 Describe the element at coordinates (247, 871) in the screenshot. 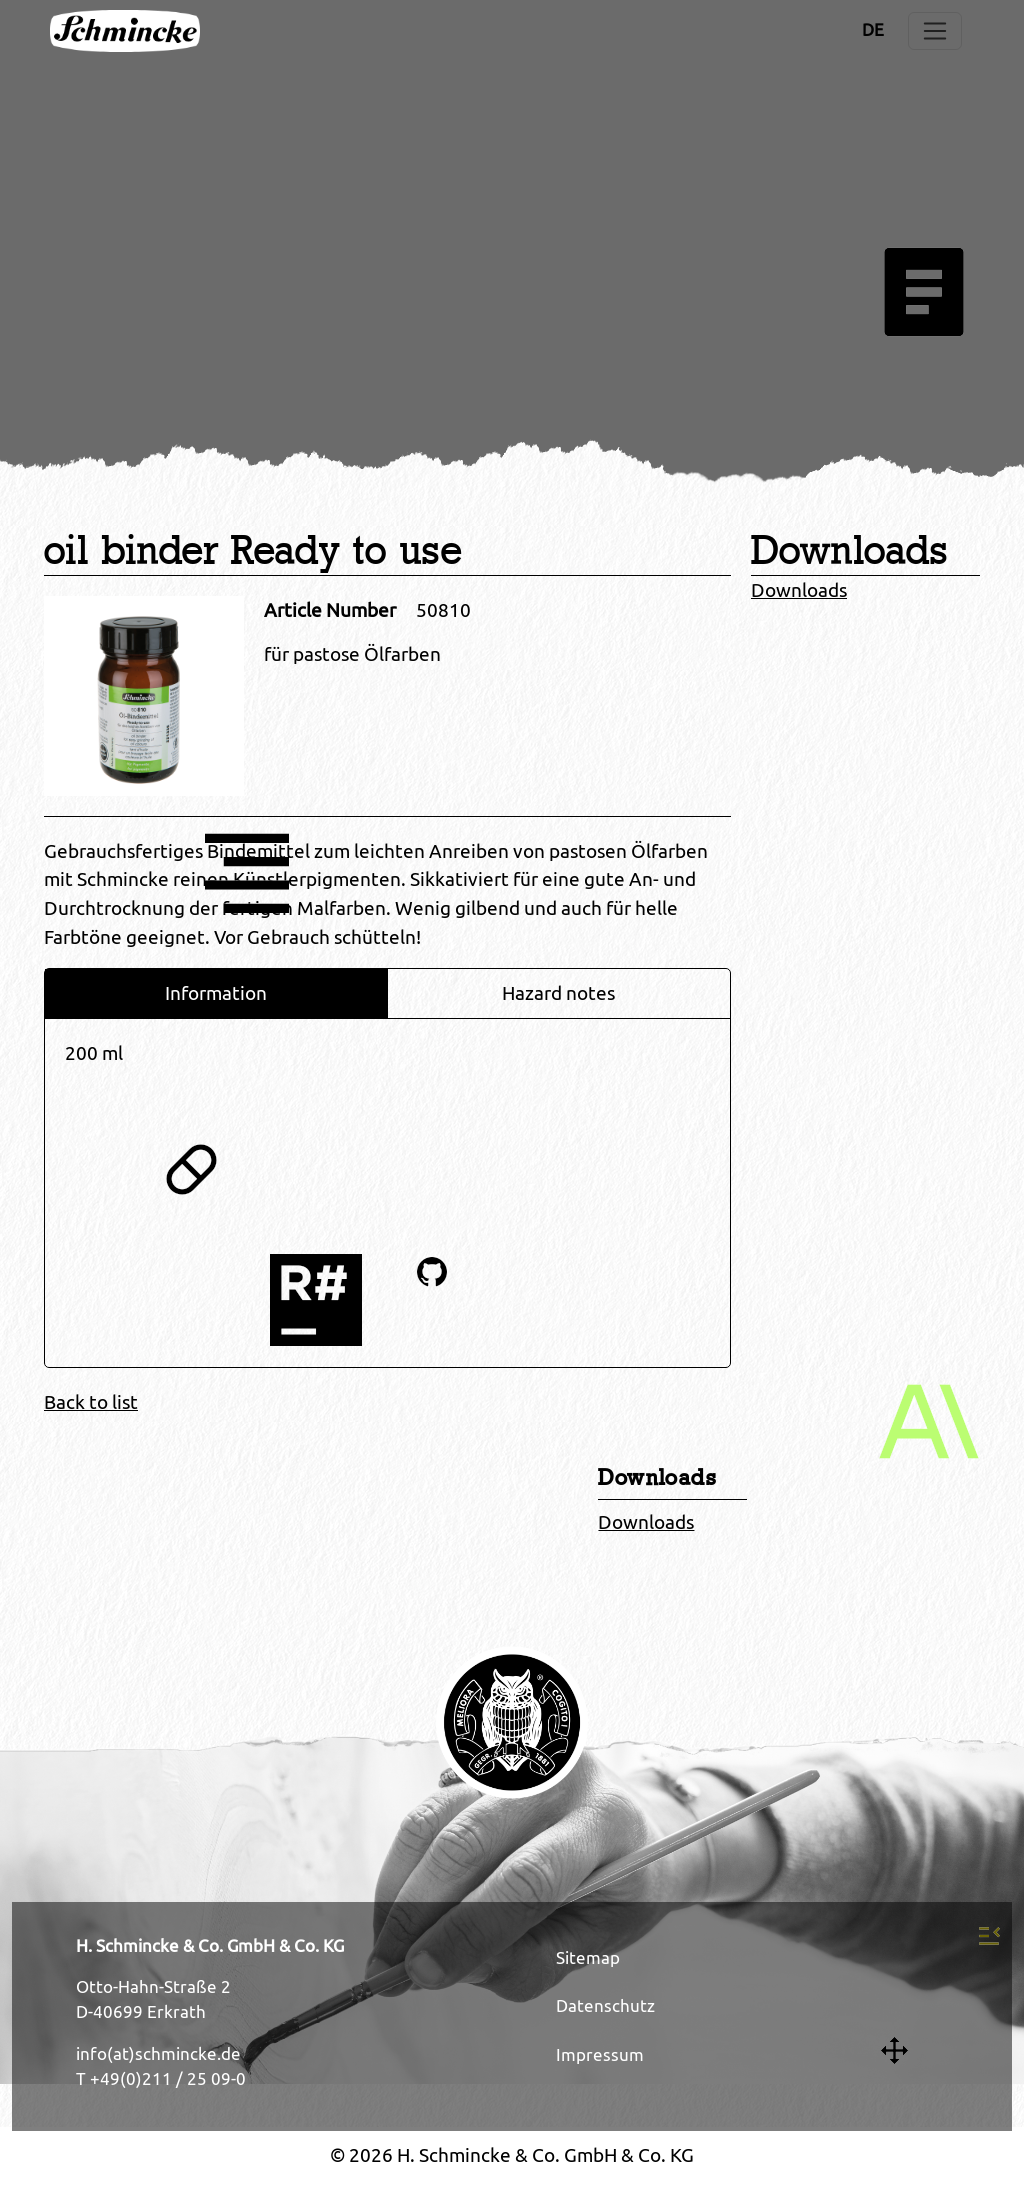

I see `align text to the right` at that location.